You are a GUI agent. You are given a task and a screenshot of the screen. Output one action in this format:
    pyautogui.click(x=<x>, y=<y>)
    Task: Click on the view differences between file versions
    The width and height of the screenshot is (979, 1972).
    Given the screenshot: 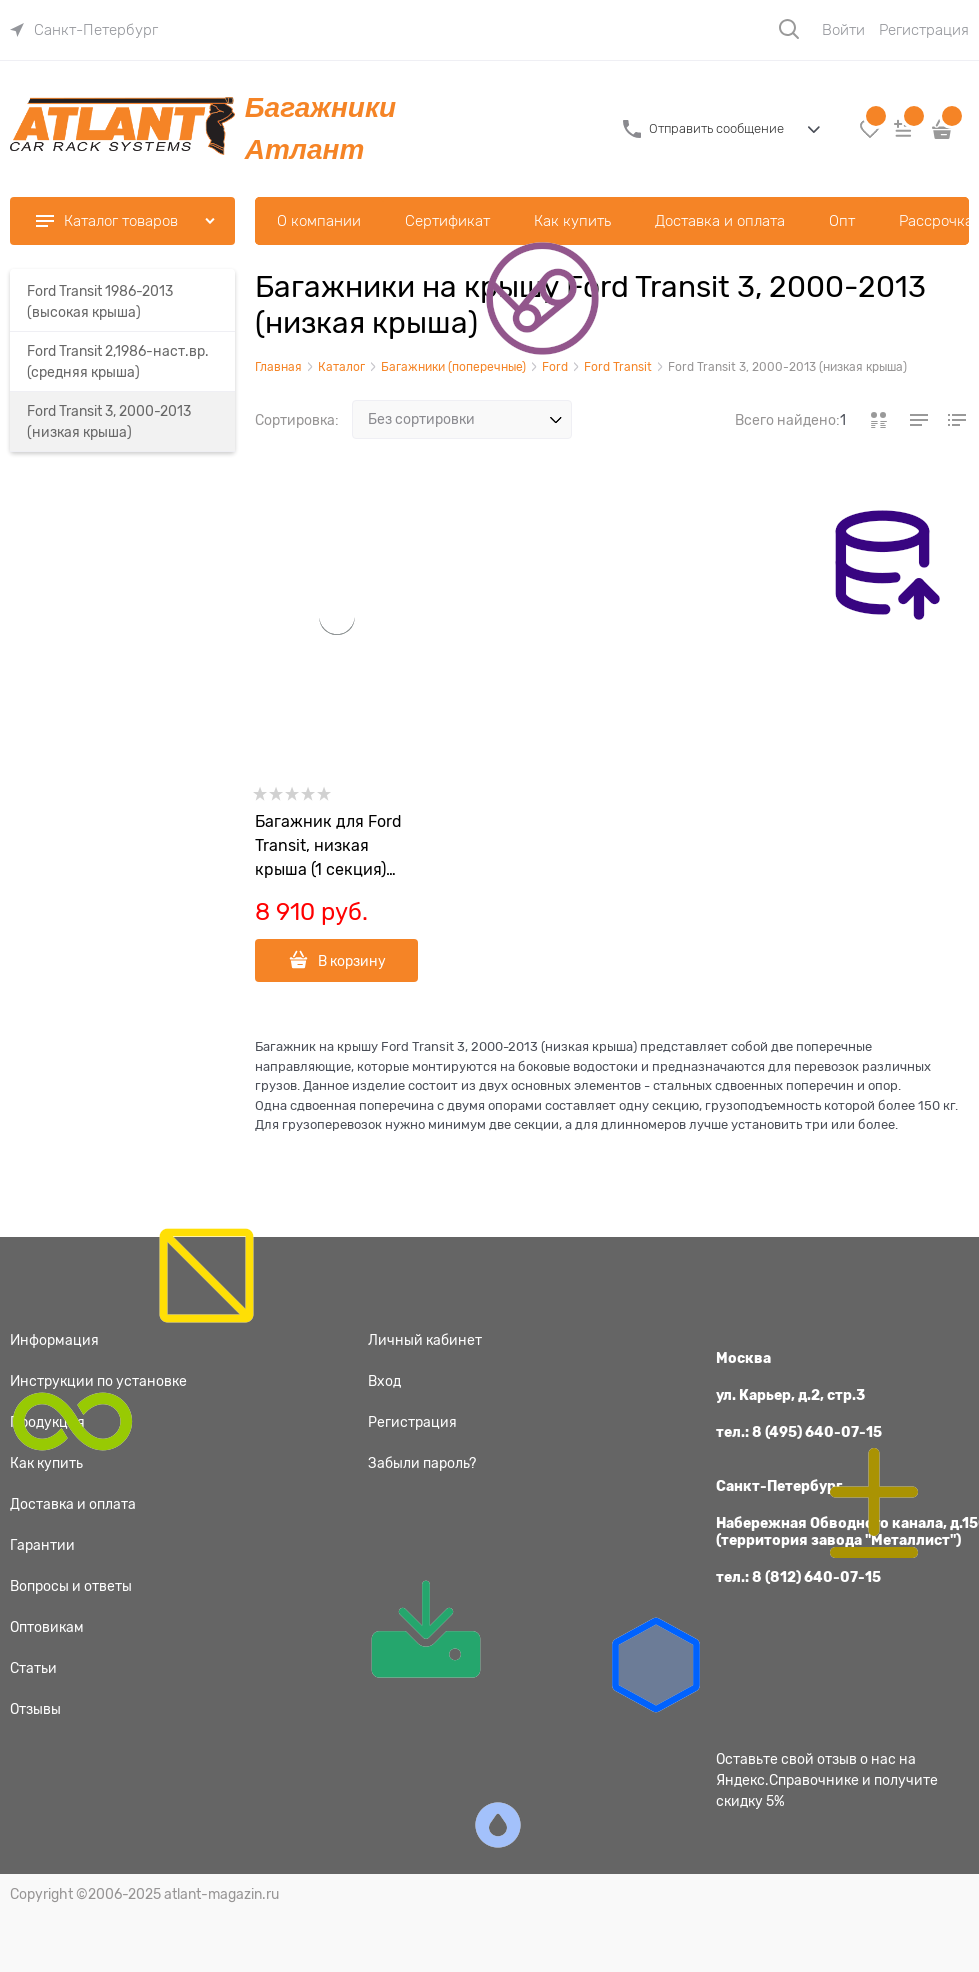 What is the action you would take?
    pyautogui.click(x=874, y=1503)
    